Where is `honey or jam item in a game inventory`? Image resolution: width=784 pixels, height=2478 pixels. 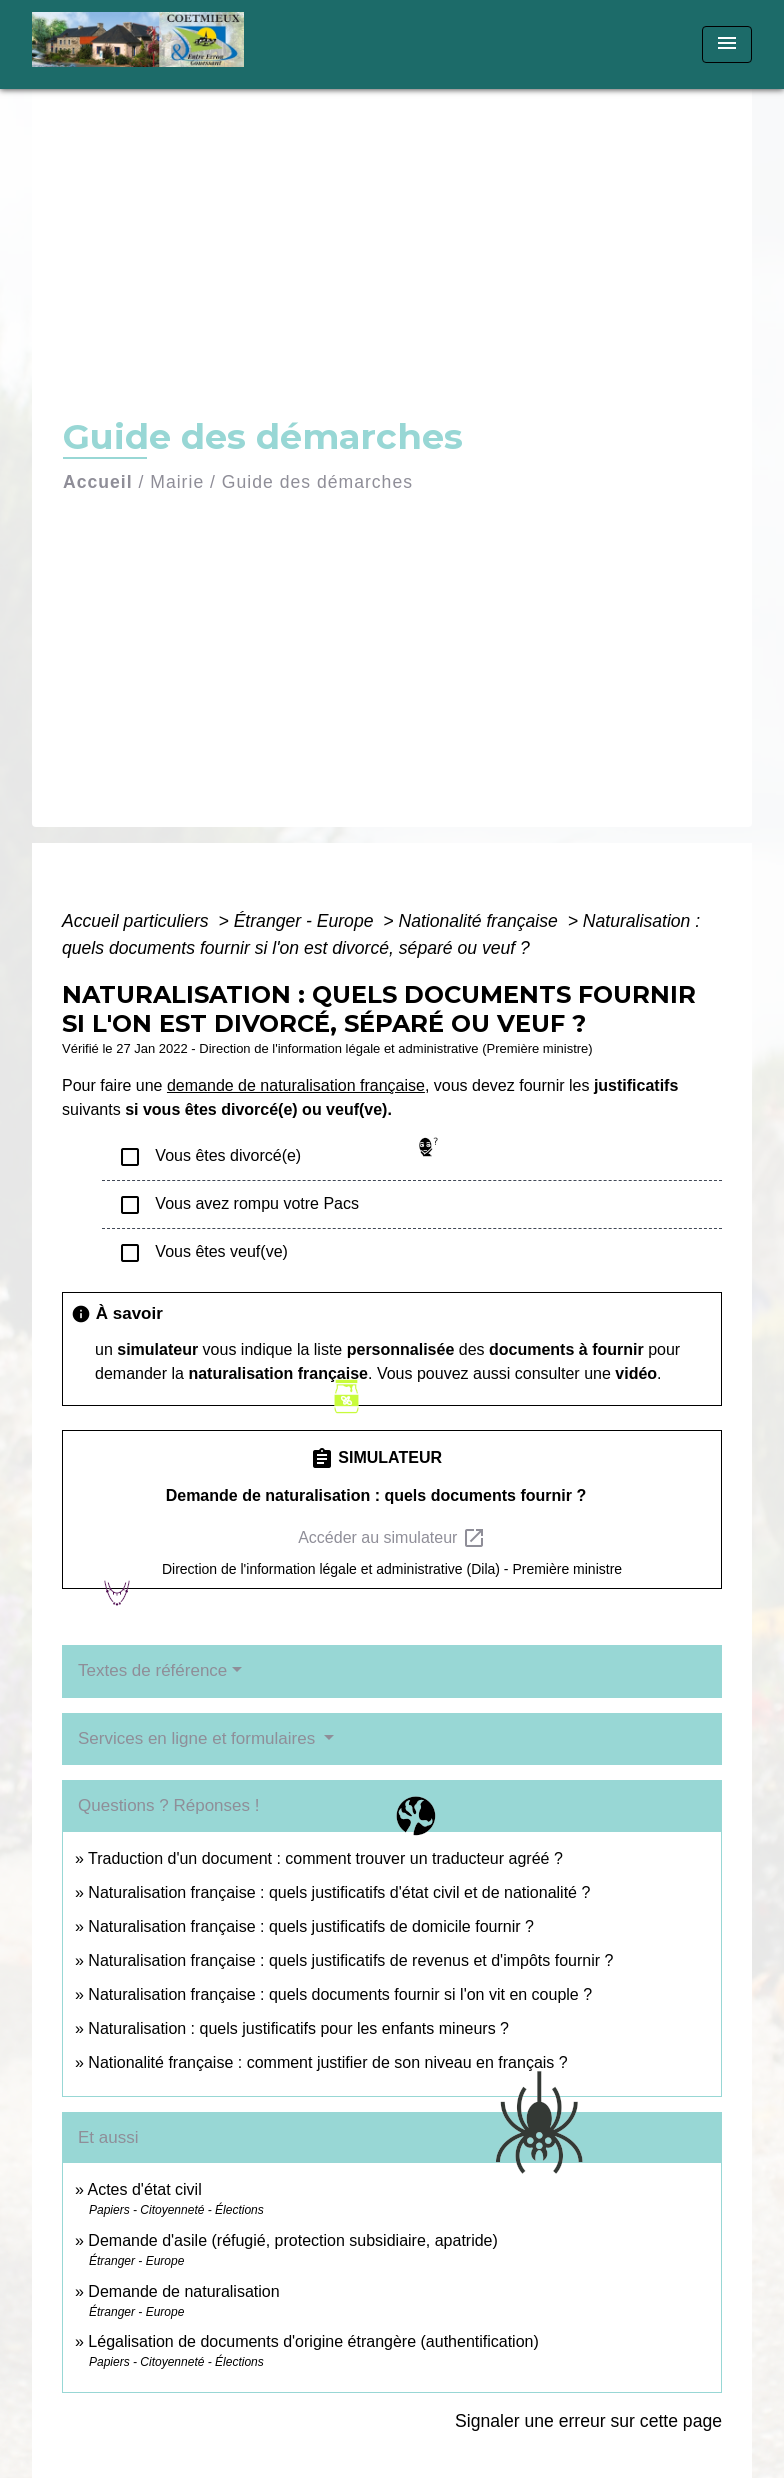 honey or jam item in a game inventory is located at coordinates (346, 1396).